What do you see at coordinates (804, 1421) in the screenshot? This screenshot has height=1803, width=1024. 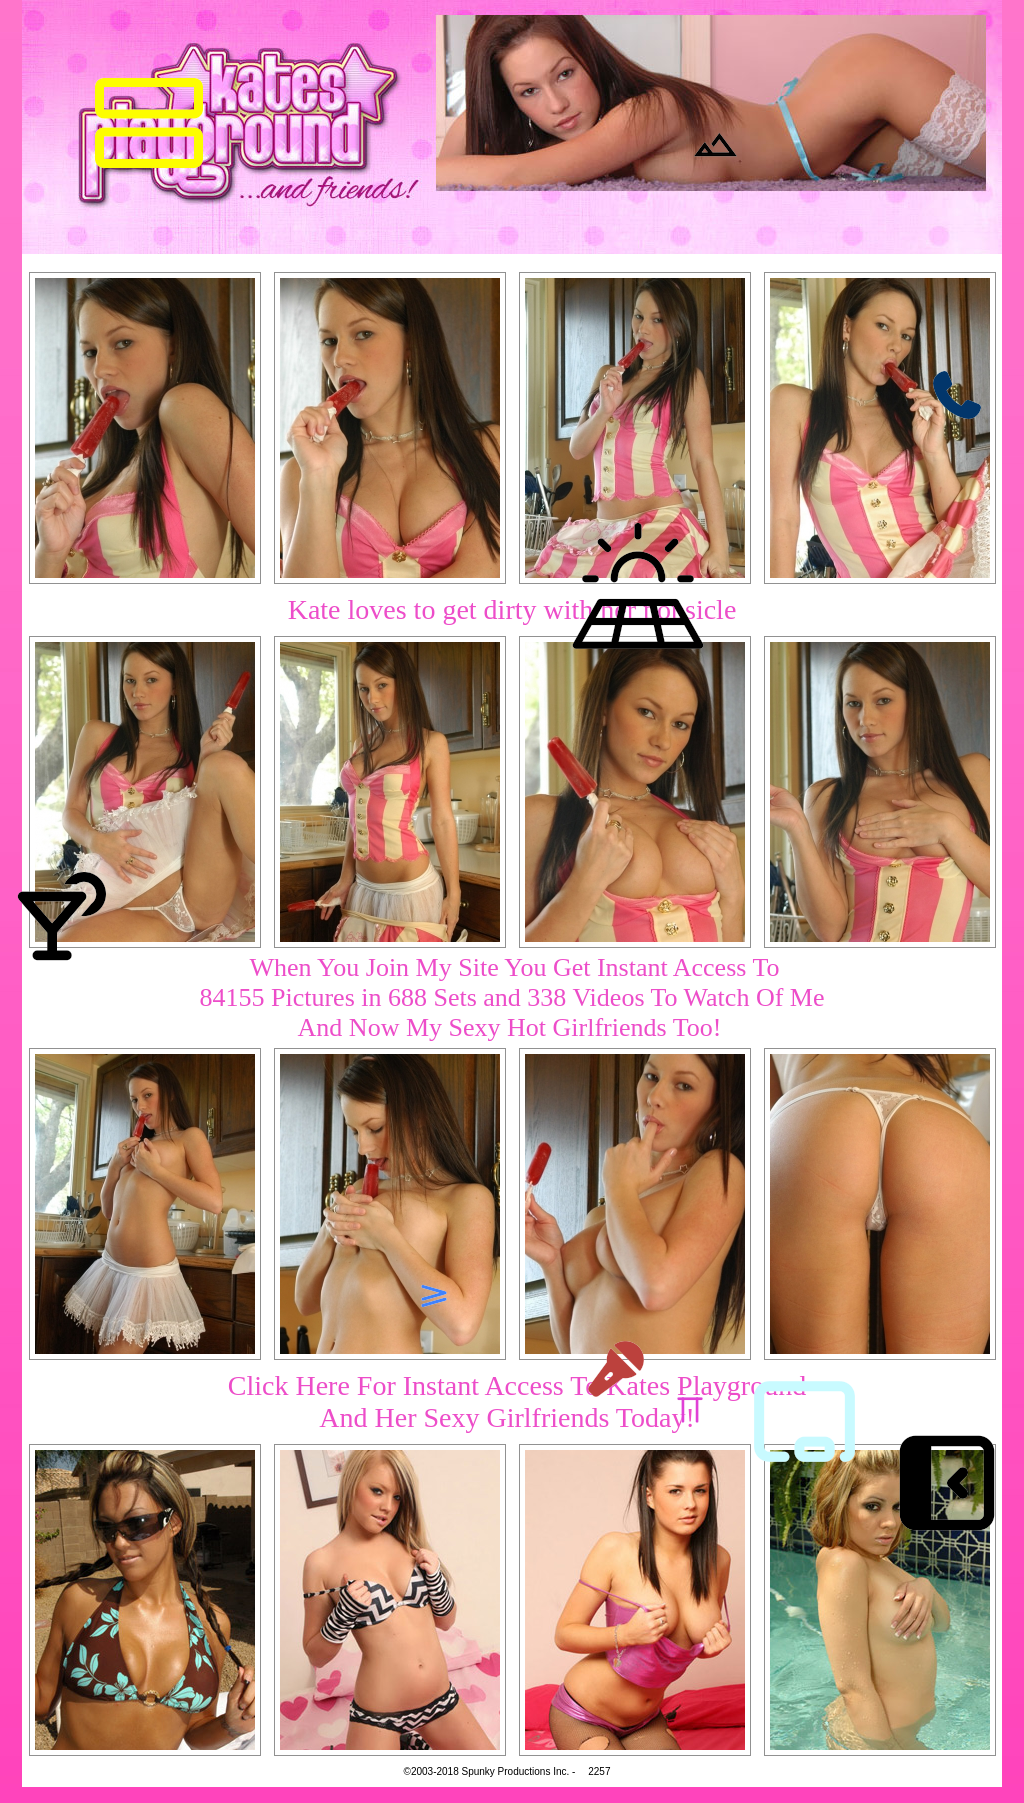 I see `open whiteboard or presentation mode` at bounding box center [804, 1421].